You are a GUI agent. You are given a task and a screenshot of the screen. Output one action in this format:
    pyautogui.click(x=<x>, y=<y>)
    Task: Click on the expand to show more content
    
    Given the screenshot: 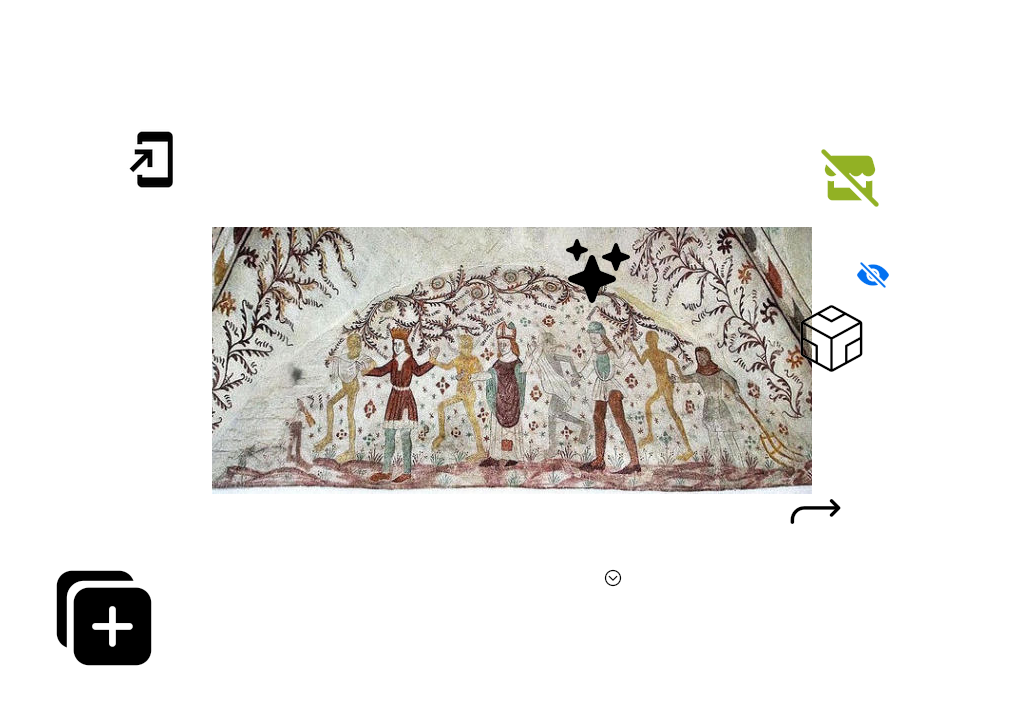 What is the action you would take?
    pyautogui.click(x=613, y=578)
    